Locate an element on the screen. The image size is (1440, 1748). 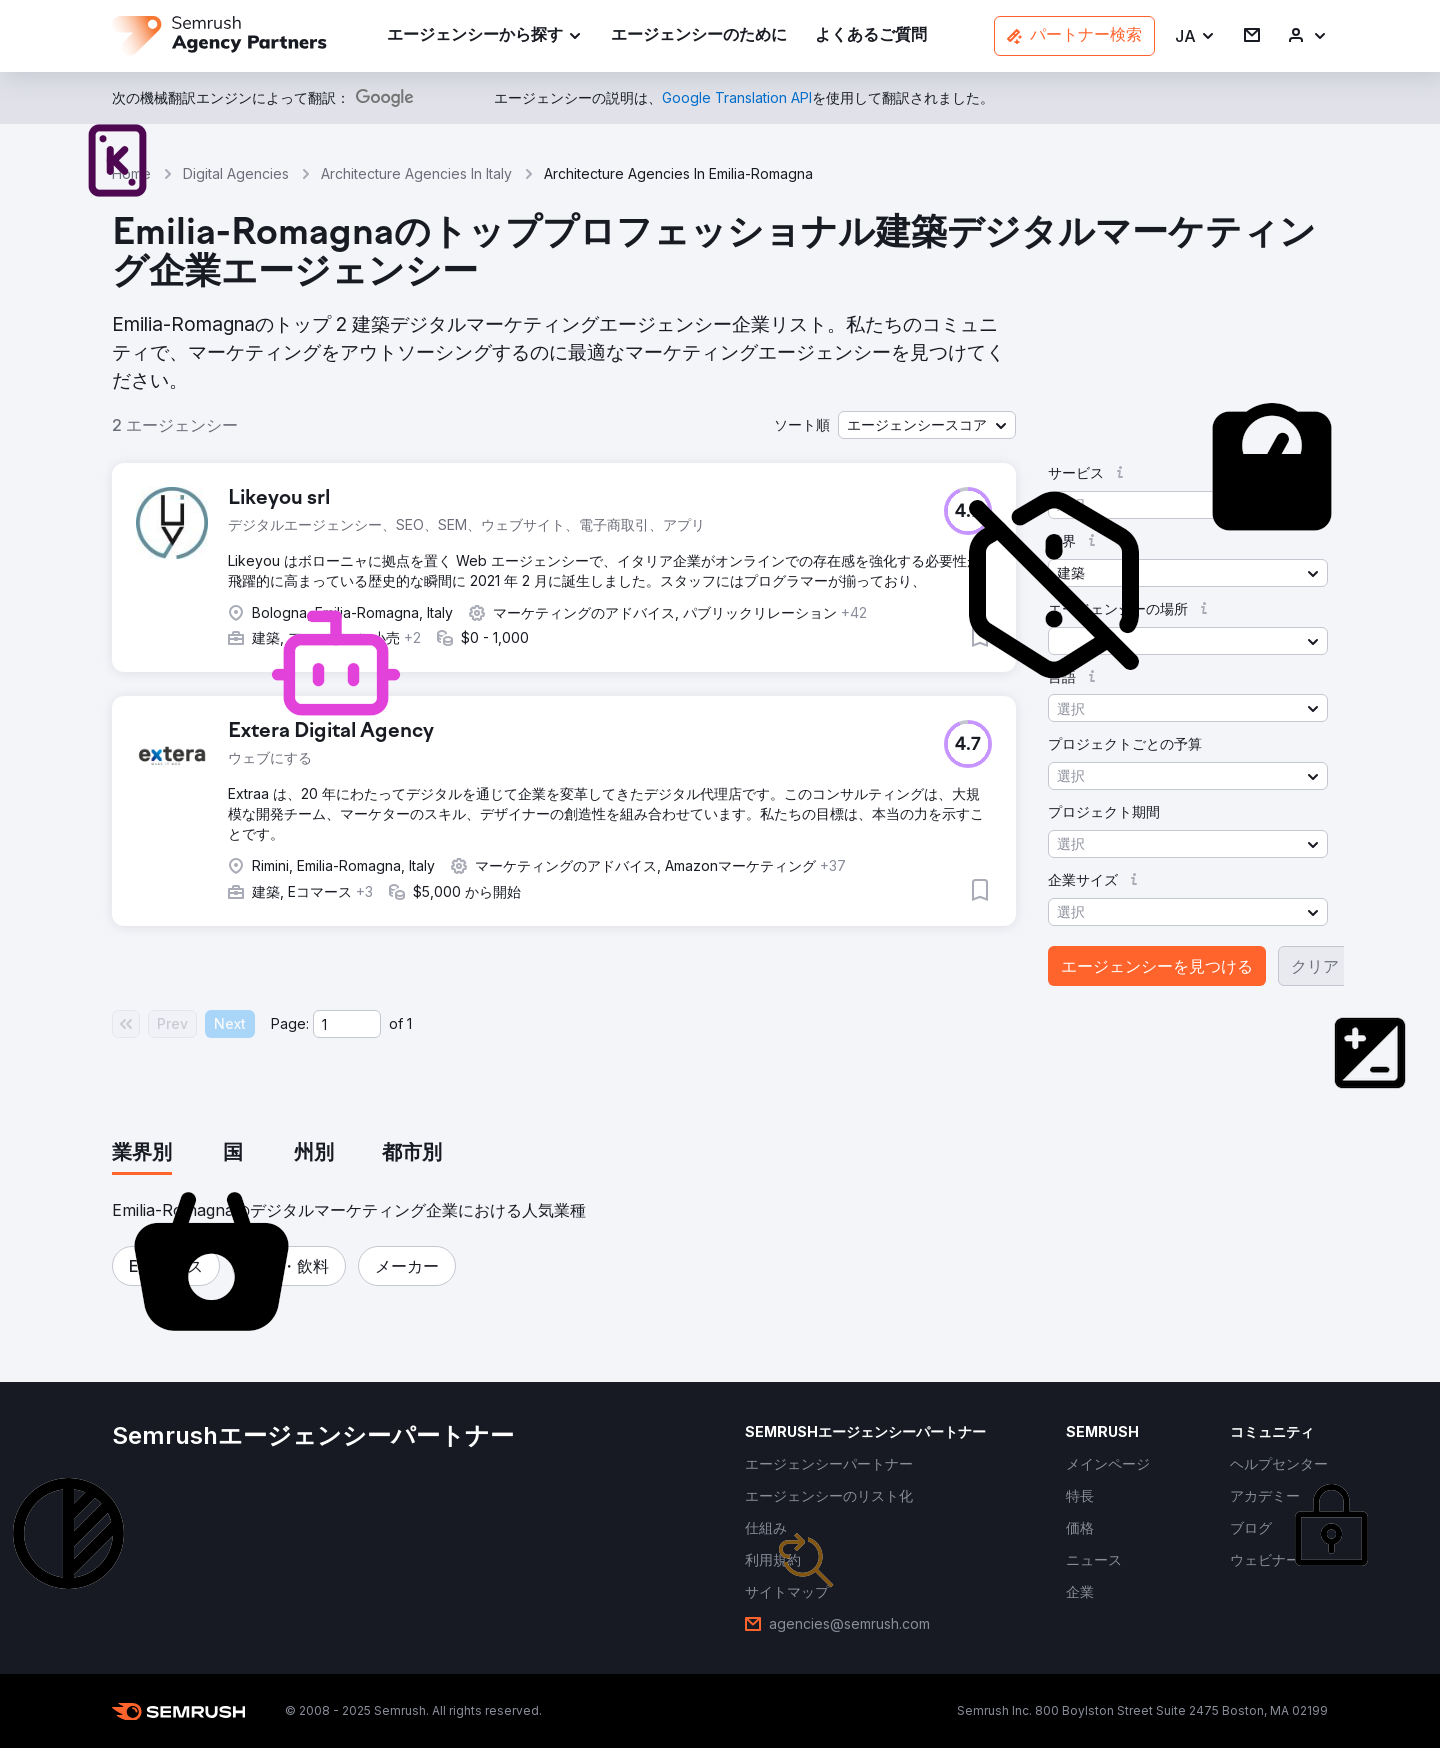
dismiss or disable alert notifications is located at coordinates (1054, 585).